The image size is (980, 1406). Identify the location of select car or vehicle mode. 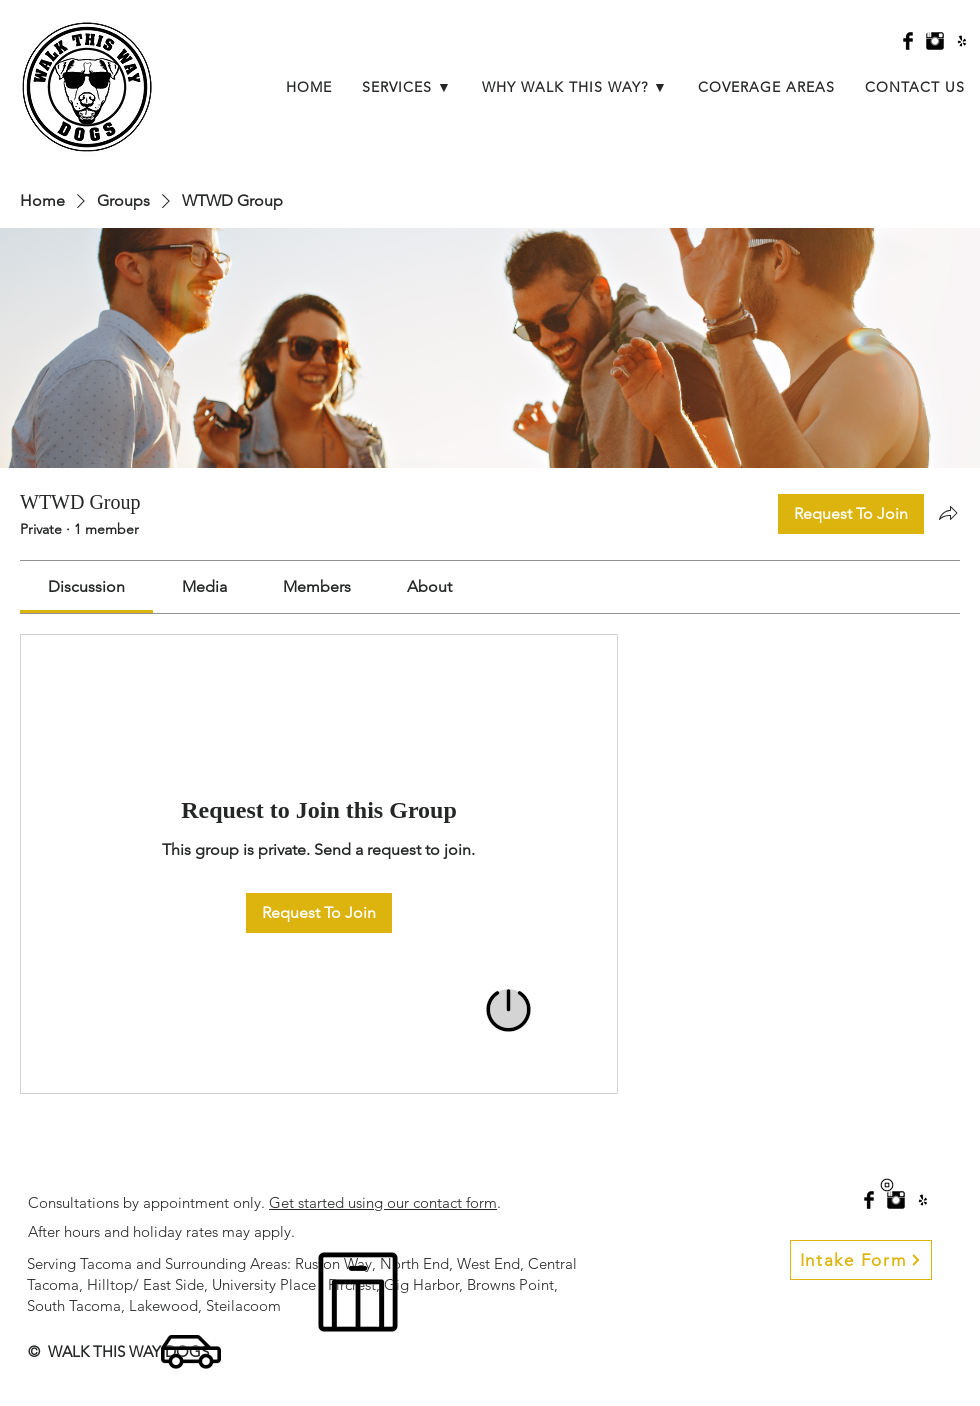
(191, 1350).